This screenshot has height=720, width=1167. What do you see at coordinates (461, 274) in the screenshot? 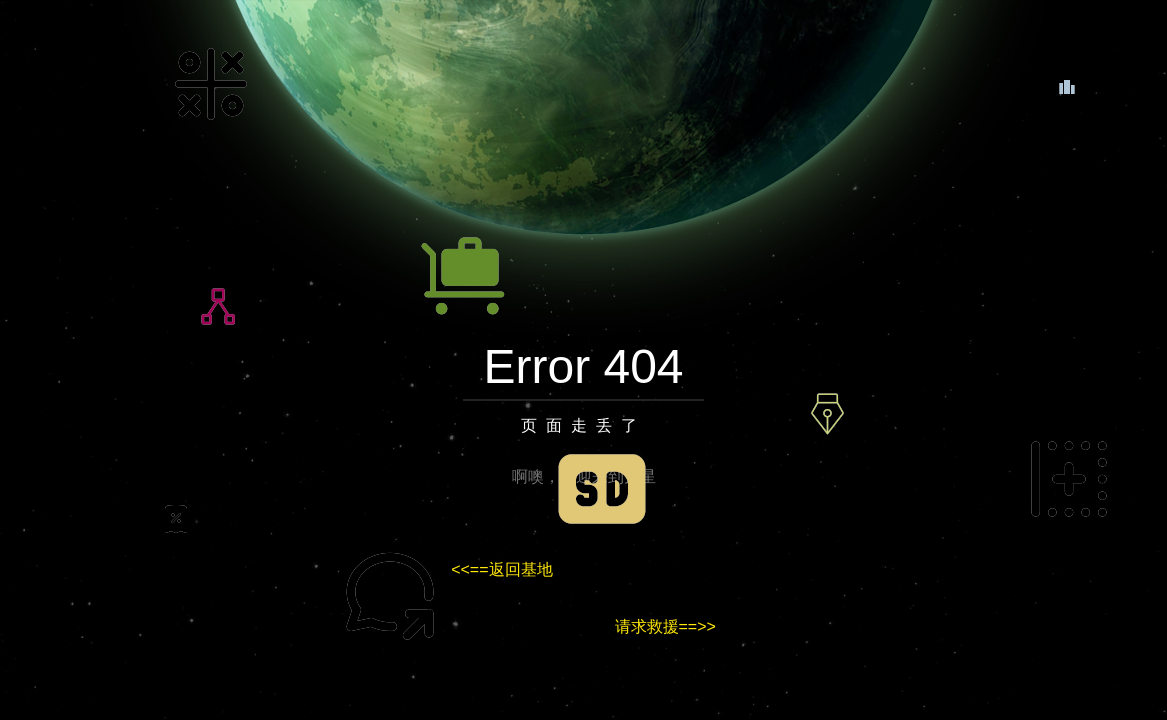
I see `access luggage or baggage services` at bounding box center [461, 274].